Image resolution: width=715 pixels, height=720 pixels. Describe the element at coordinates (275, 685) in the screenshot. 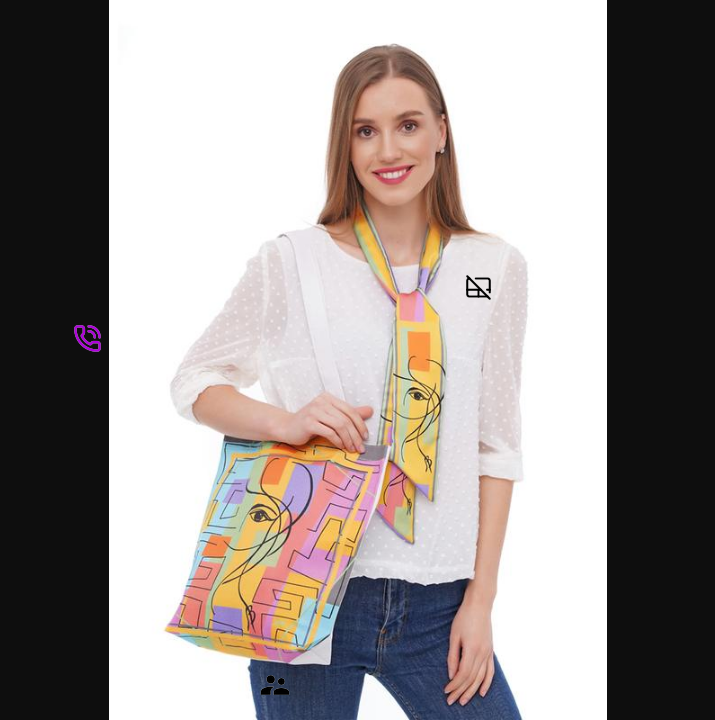

I see `manage team members or user accounts` at that location.